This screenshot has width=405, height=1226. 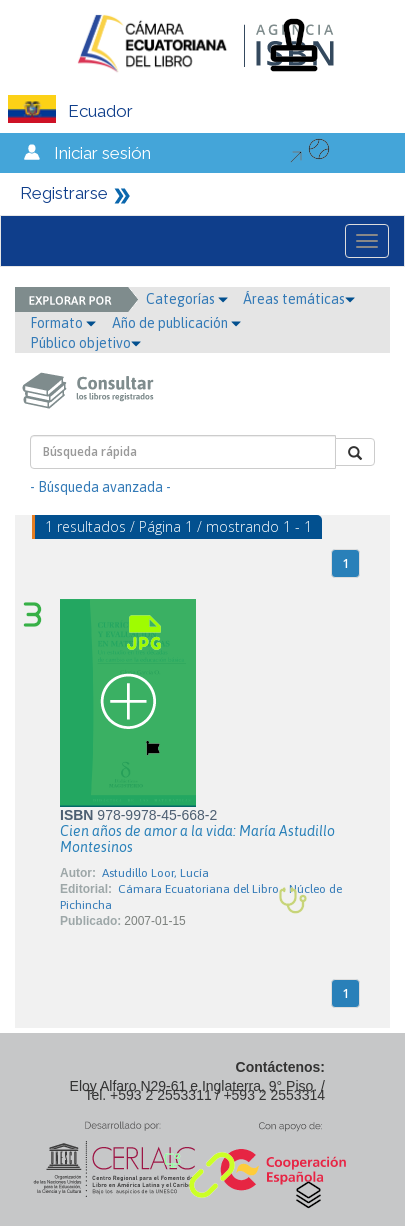 I want to click on flag or mark an item for review, so click(x=153, y=748).